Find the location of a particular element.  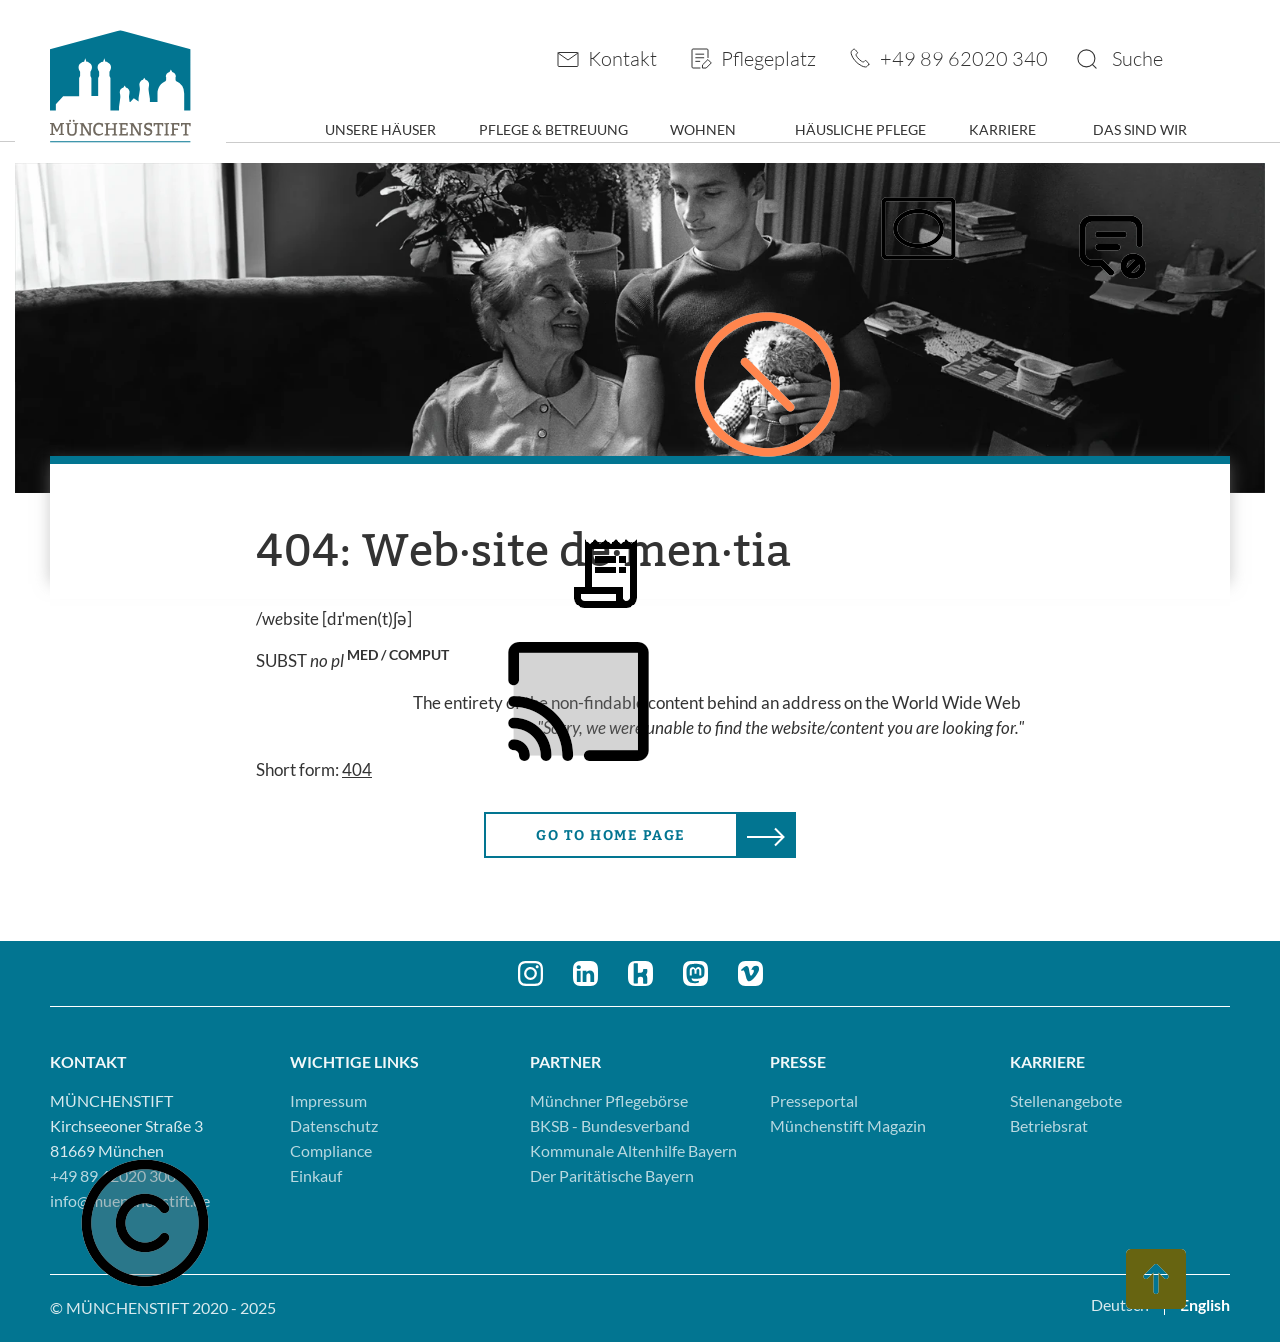

cast your screen to another device is located at coordinates (578, 701).